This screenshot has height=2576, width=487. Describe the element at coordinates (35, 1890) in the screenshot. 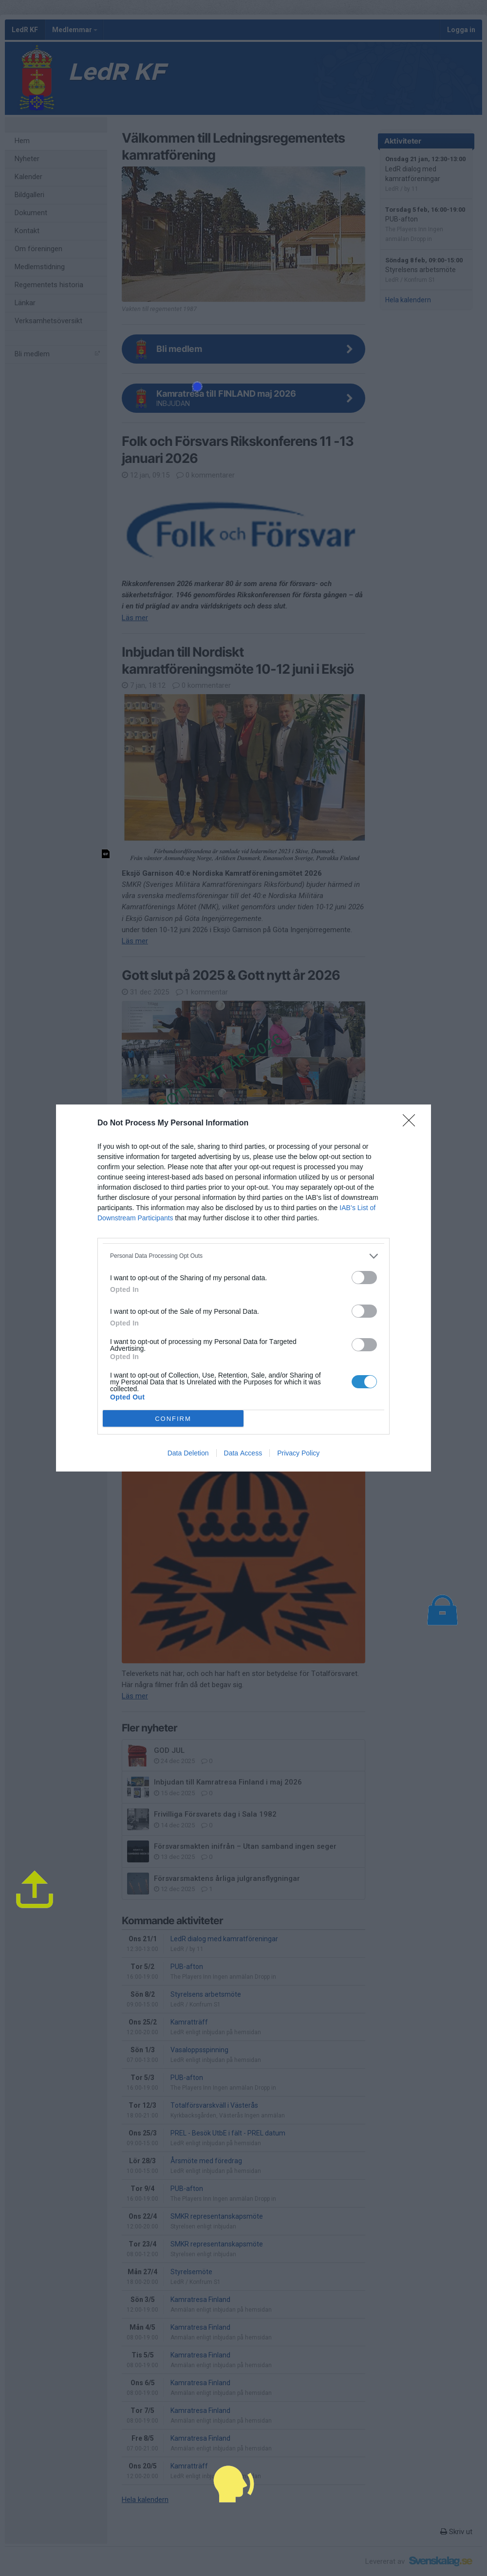

I see `share content with others` at that location.